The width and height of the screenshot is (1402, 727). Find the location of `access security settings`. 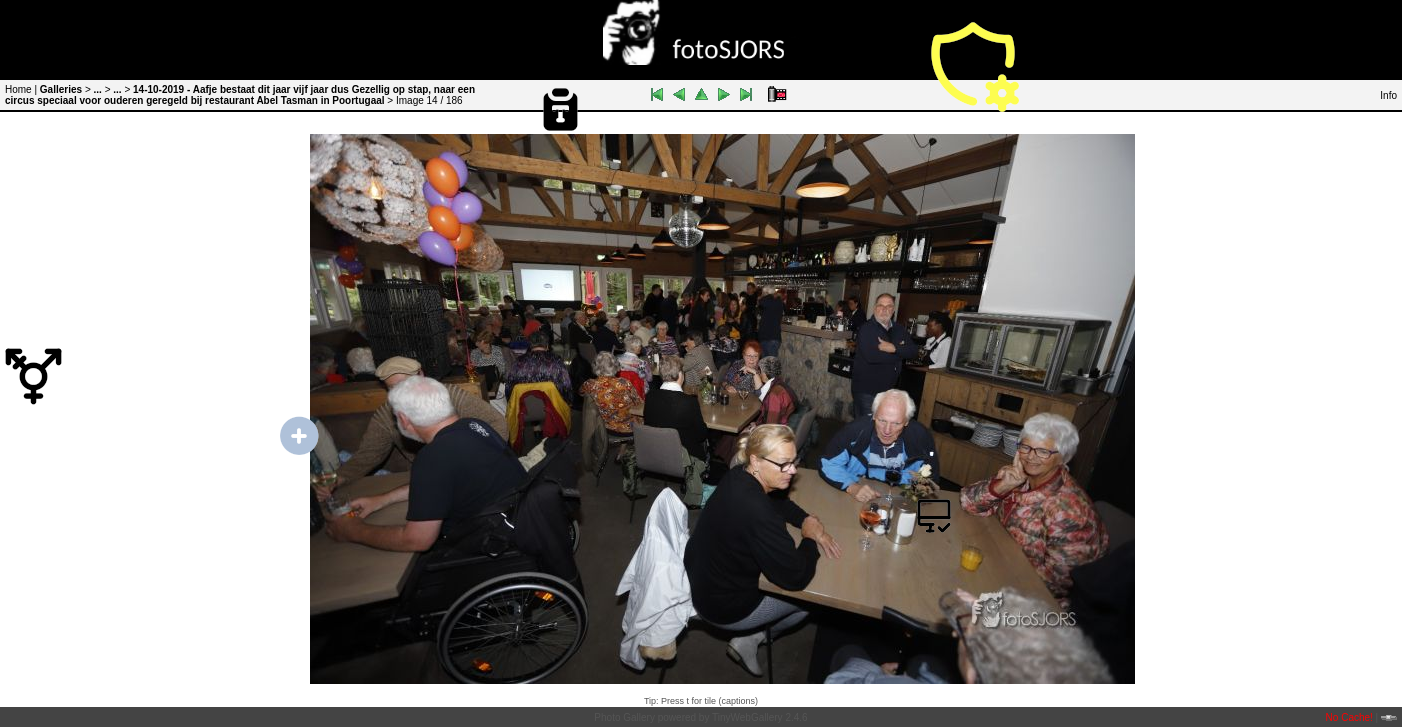

access security settings is located at coordinates (973, 64).